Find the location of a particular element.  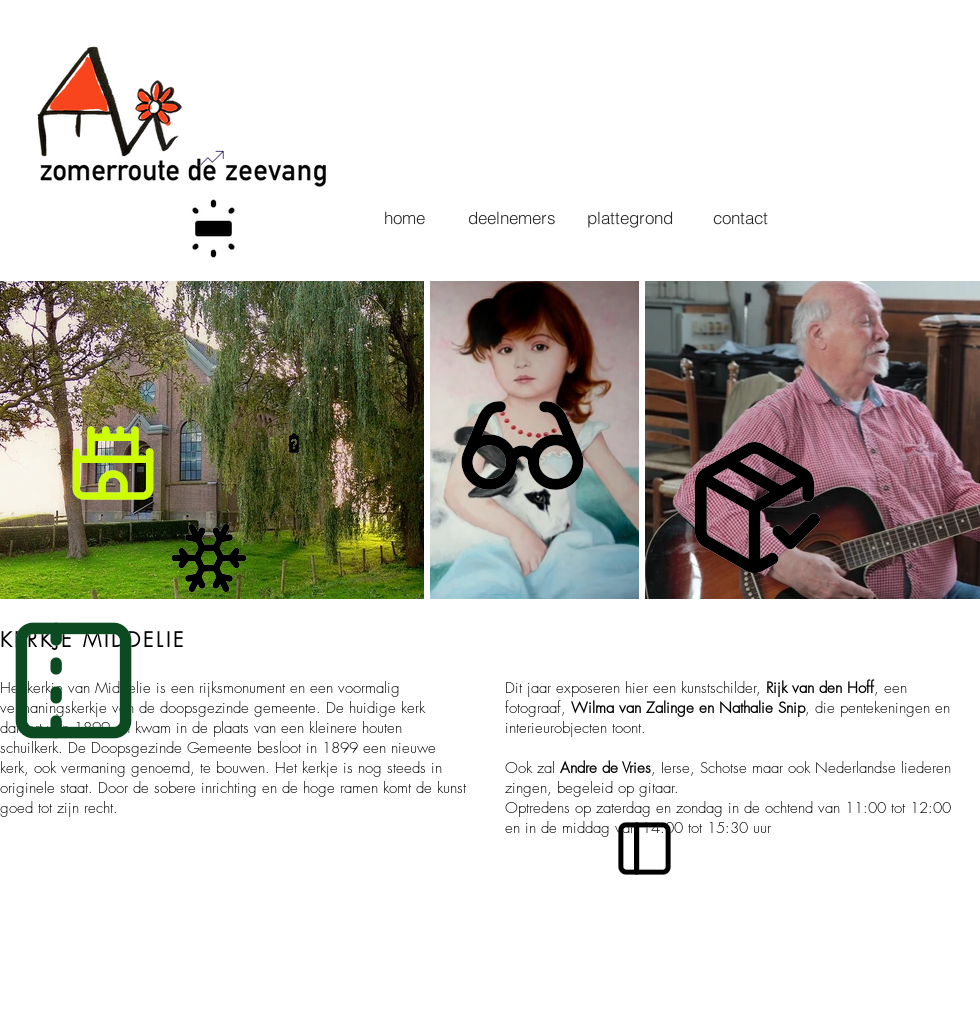

view trending or popular content is located at coordinates (211, 159).